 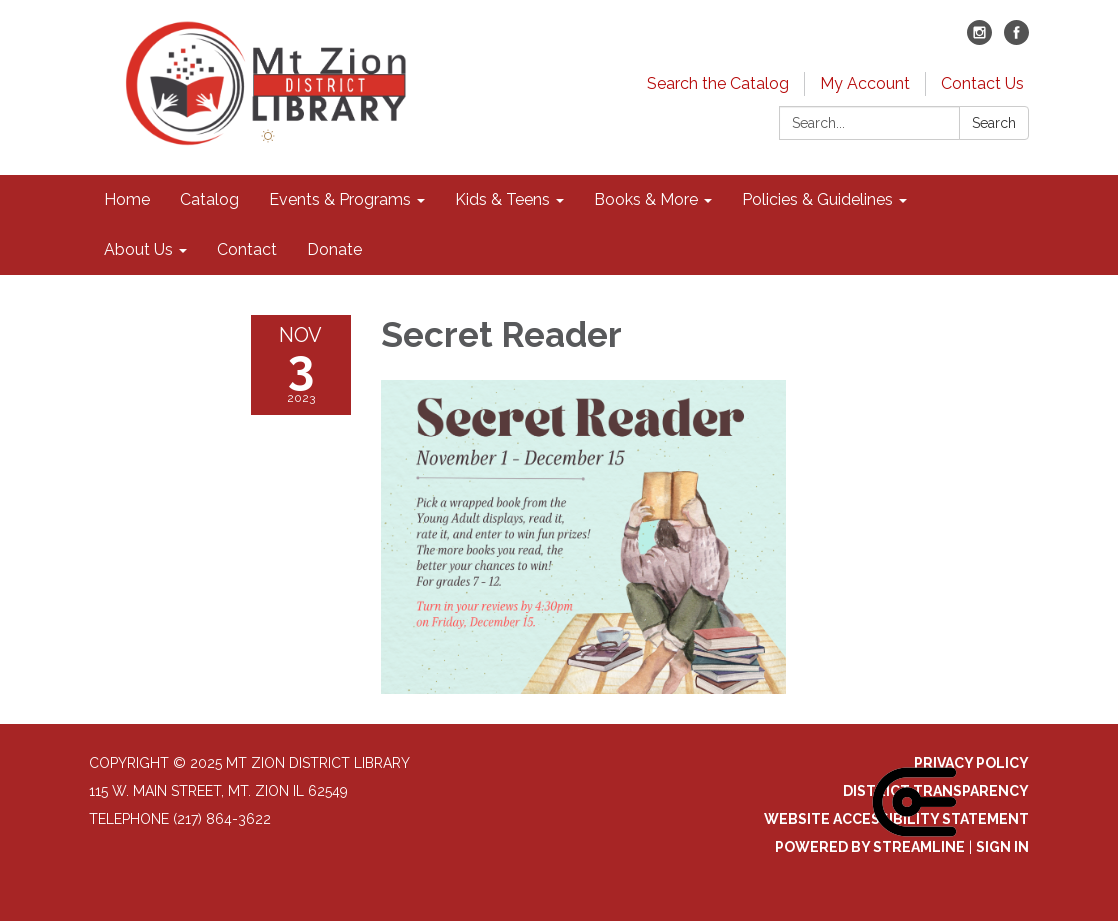 What do you see at coordinates (268, 136) in the screenshot?
I see `reduce screen brightness` at bounding box center [268, 136].